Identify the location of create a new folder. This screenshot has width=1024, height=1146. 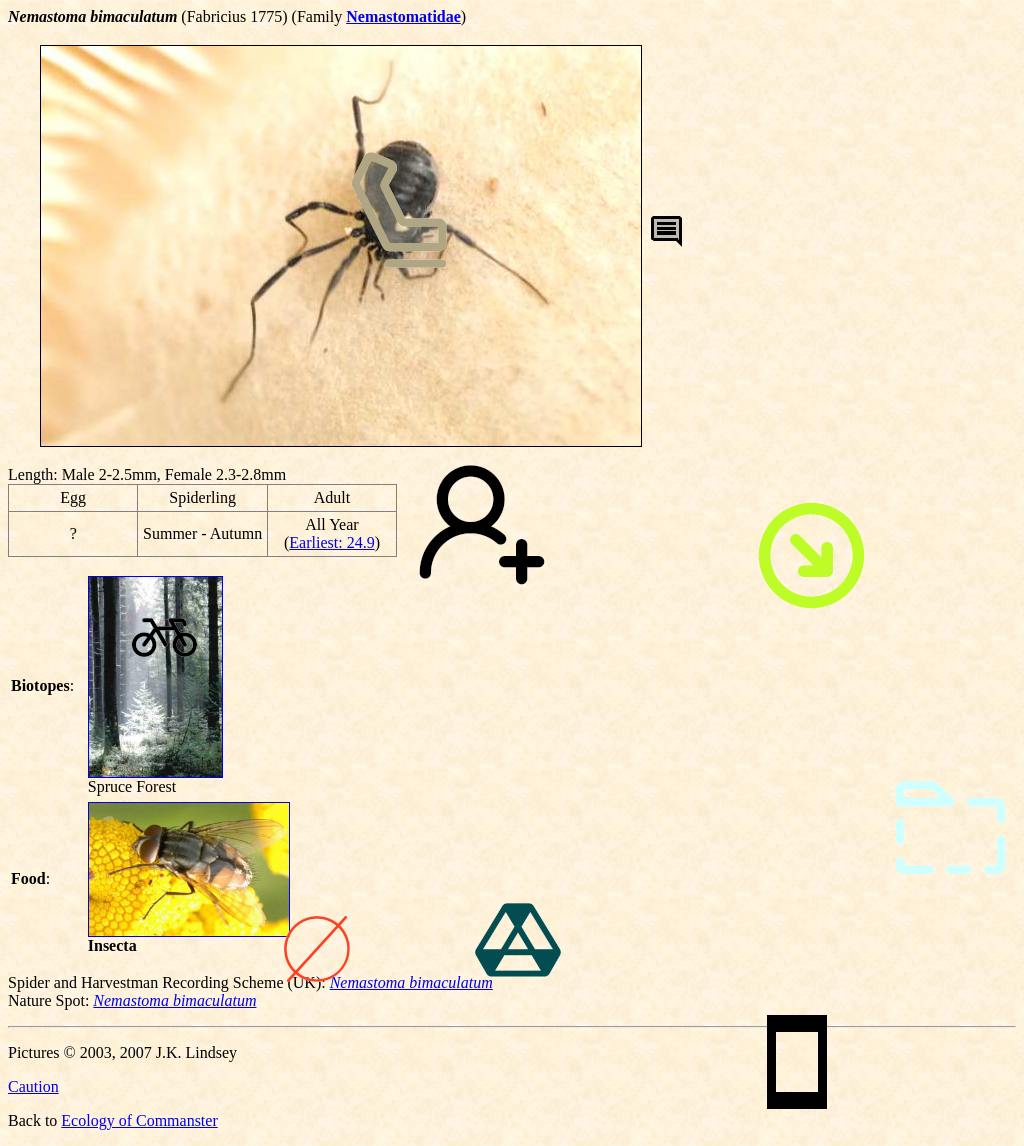
(950, 827).